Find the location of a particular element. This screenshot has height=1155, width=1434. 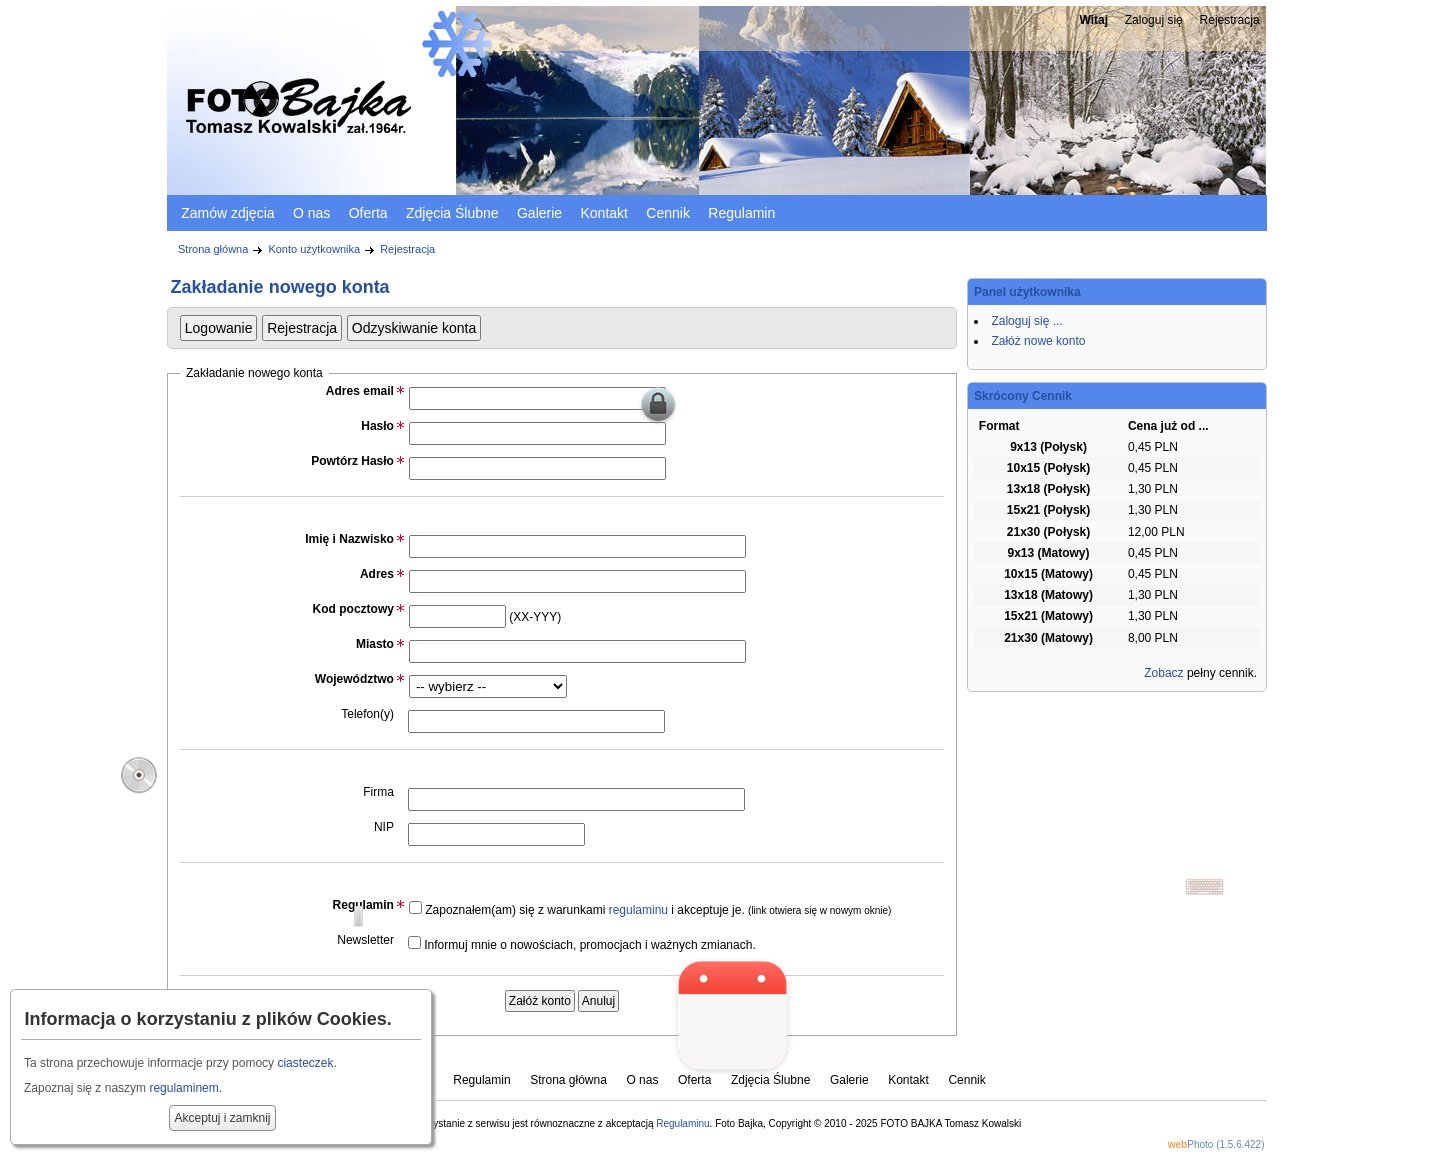

indicates a rewritable CD drive or disc is located at coordinates (139, 775).